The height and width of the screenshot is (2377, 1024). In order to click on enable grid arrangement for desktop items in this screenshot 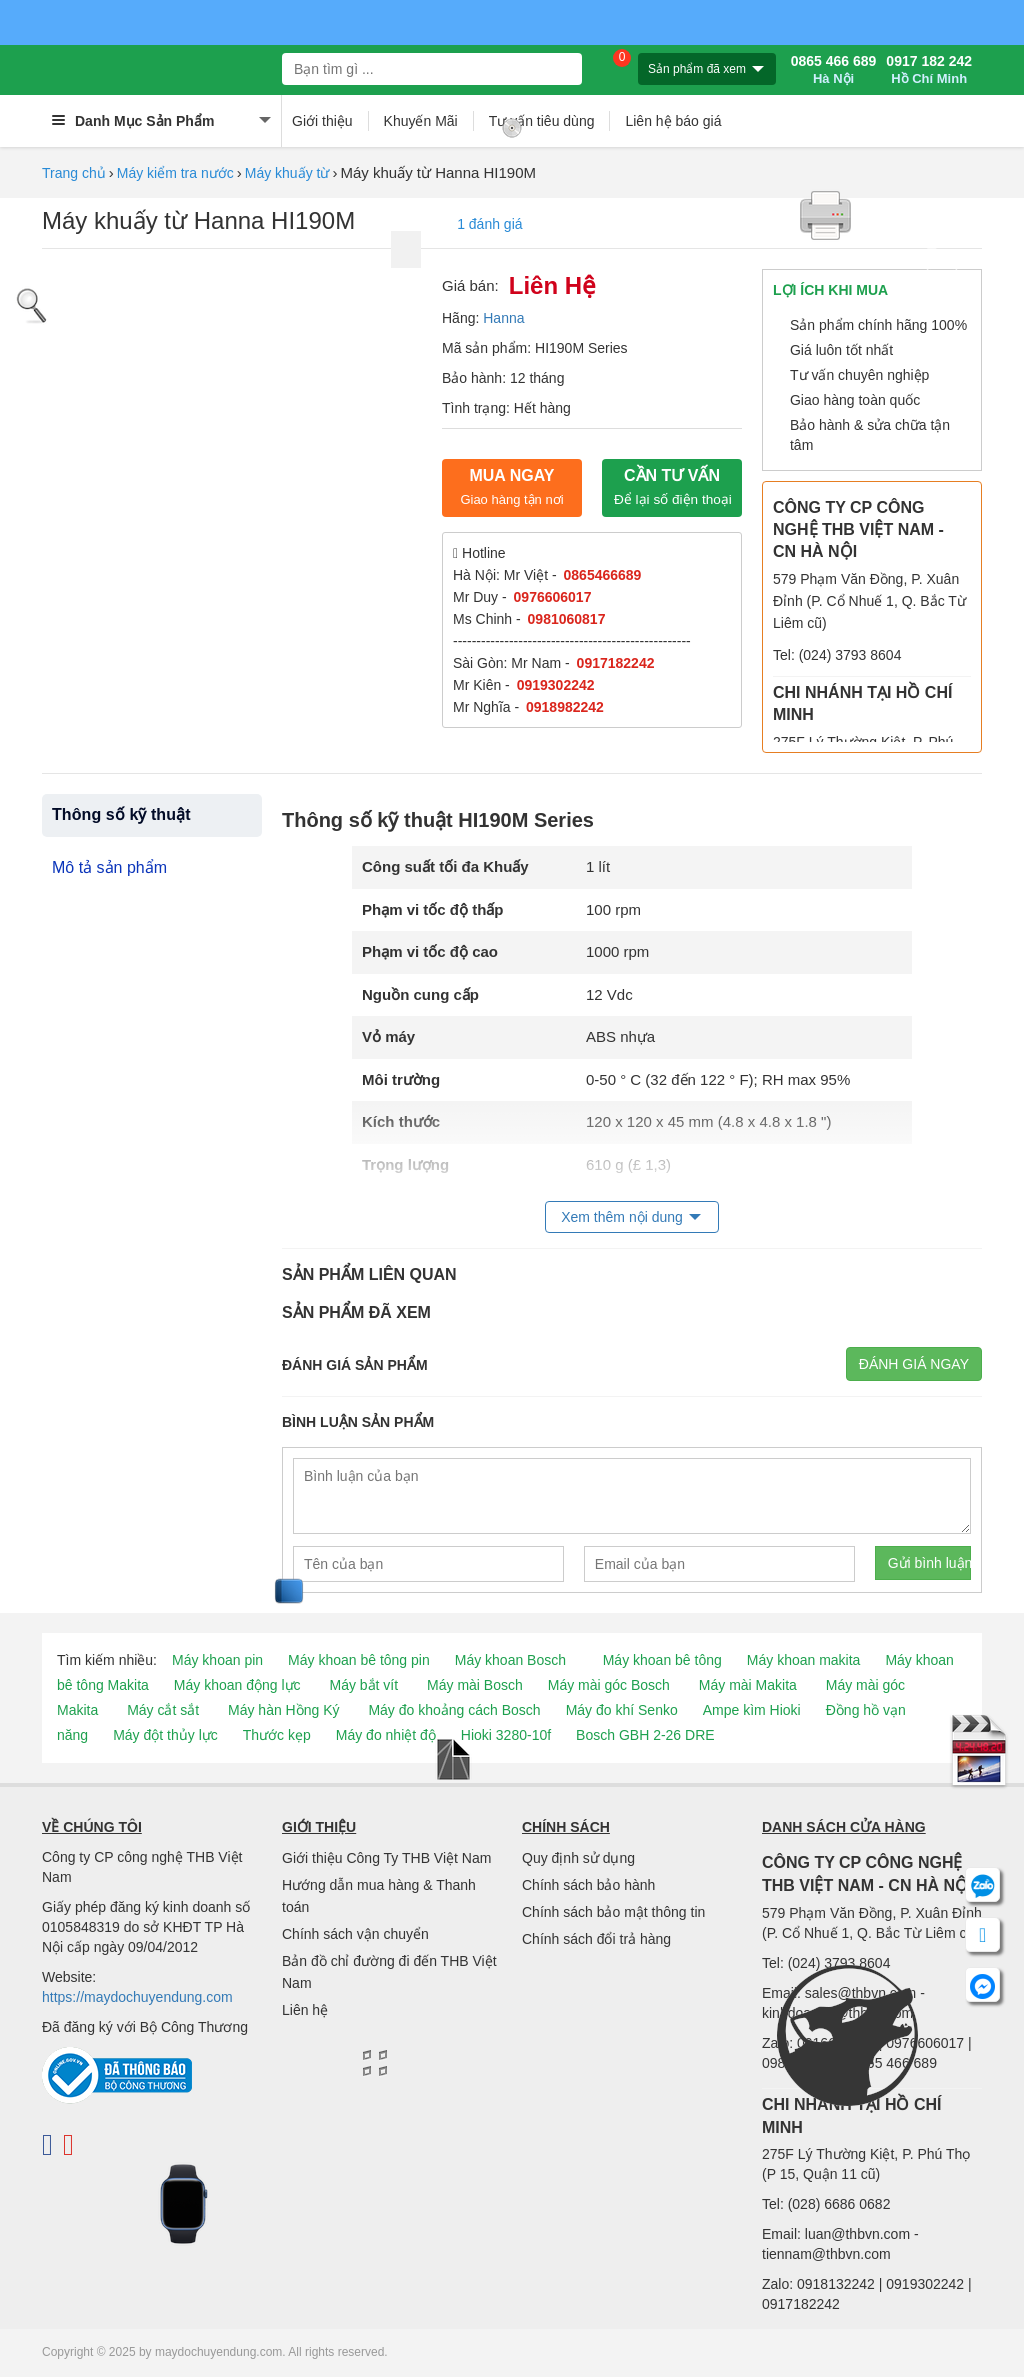, I will do `click(375, 2064)`.